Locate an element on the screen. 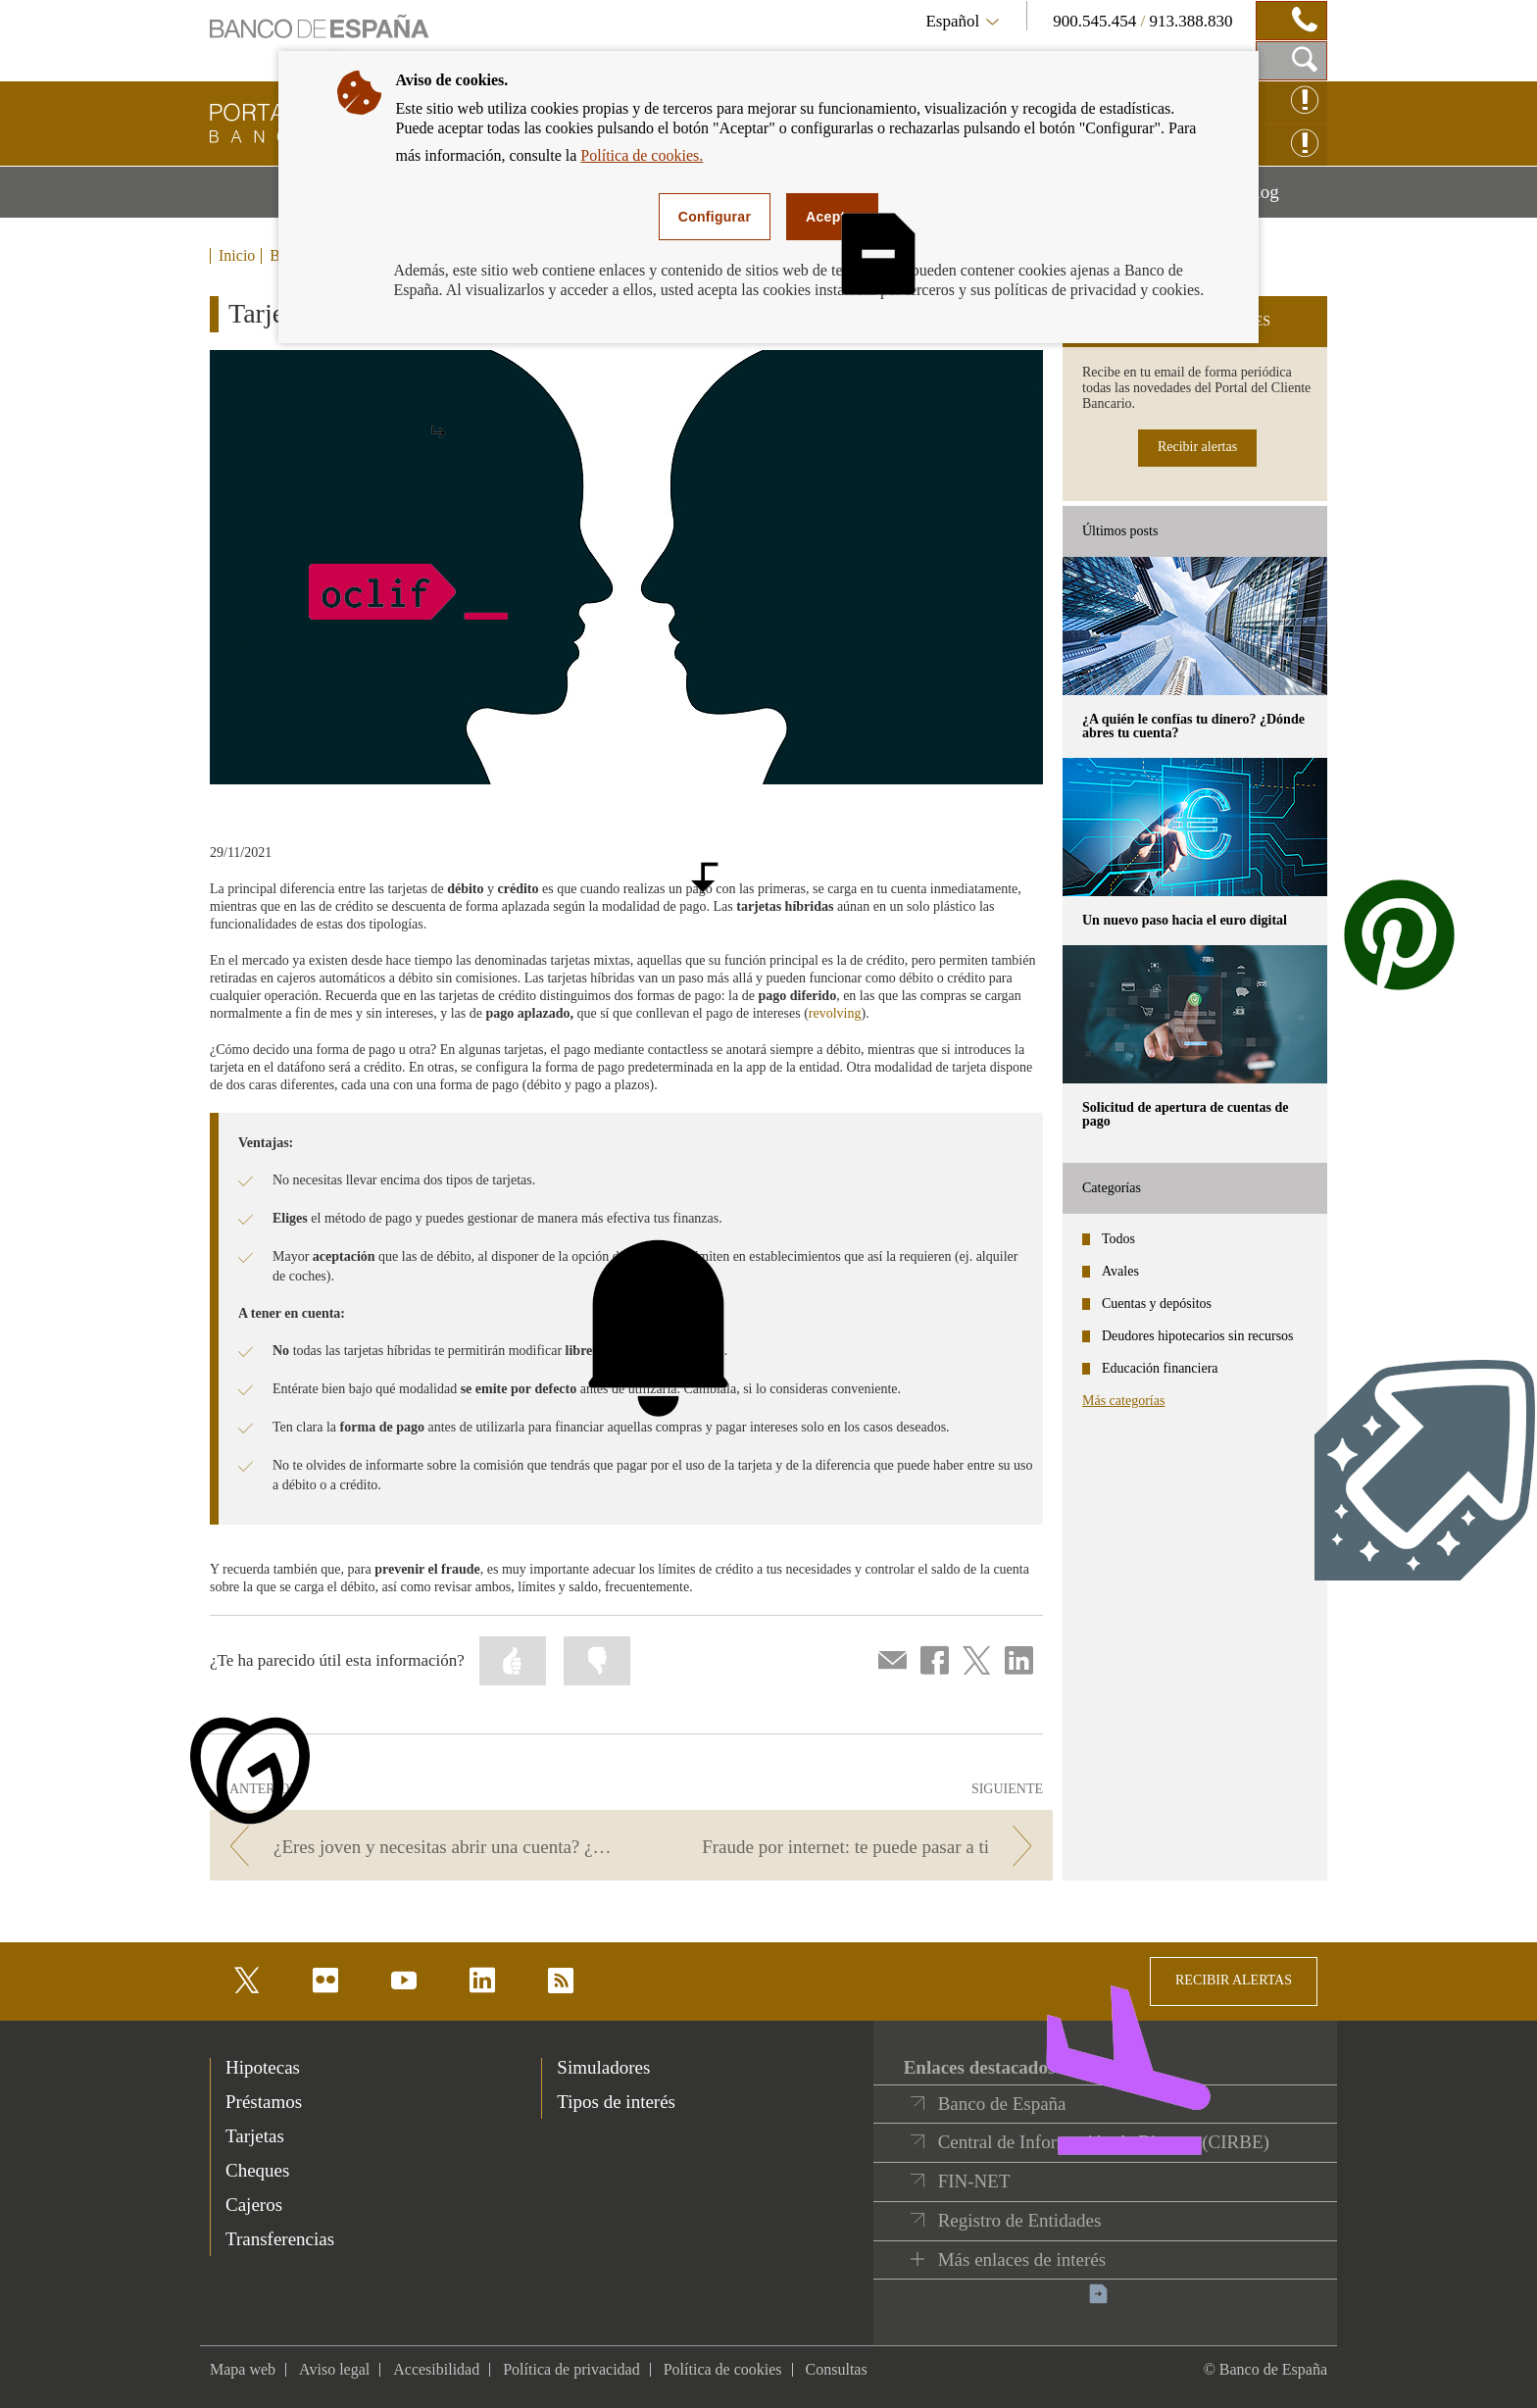  open imgur app is located at coordinates (1424, 1470).